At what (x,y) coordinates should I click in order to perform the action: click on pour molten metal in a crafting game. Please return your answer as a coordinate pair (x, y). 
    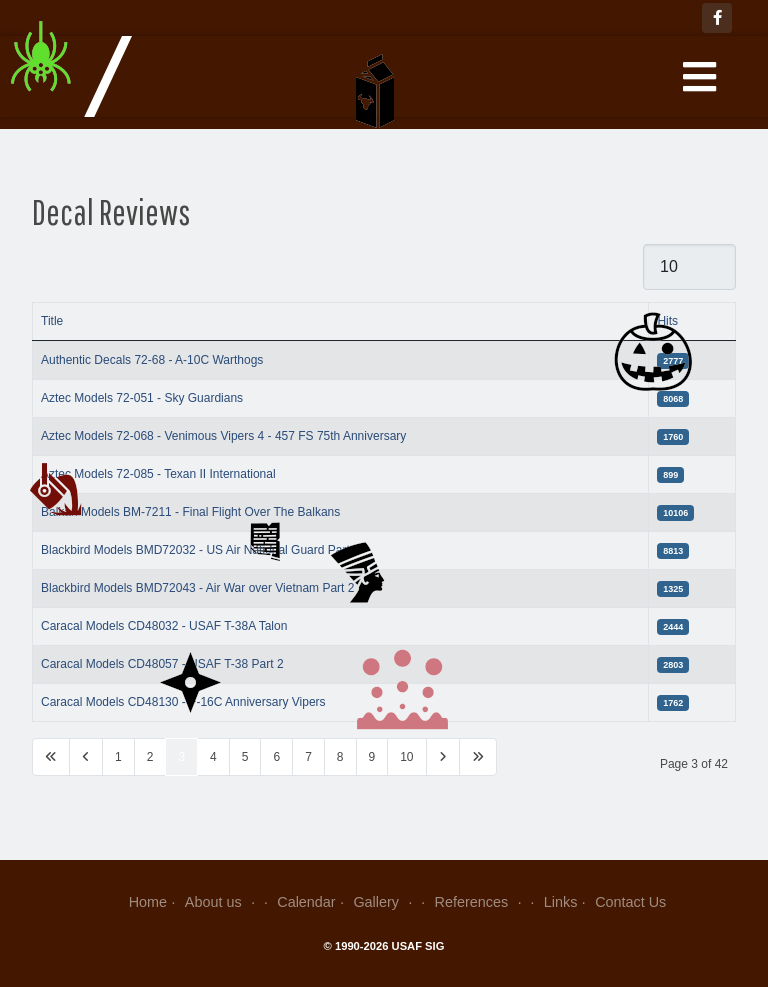
    Looking at the image, I should click on (55, 489).